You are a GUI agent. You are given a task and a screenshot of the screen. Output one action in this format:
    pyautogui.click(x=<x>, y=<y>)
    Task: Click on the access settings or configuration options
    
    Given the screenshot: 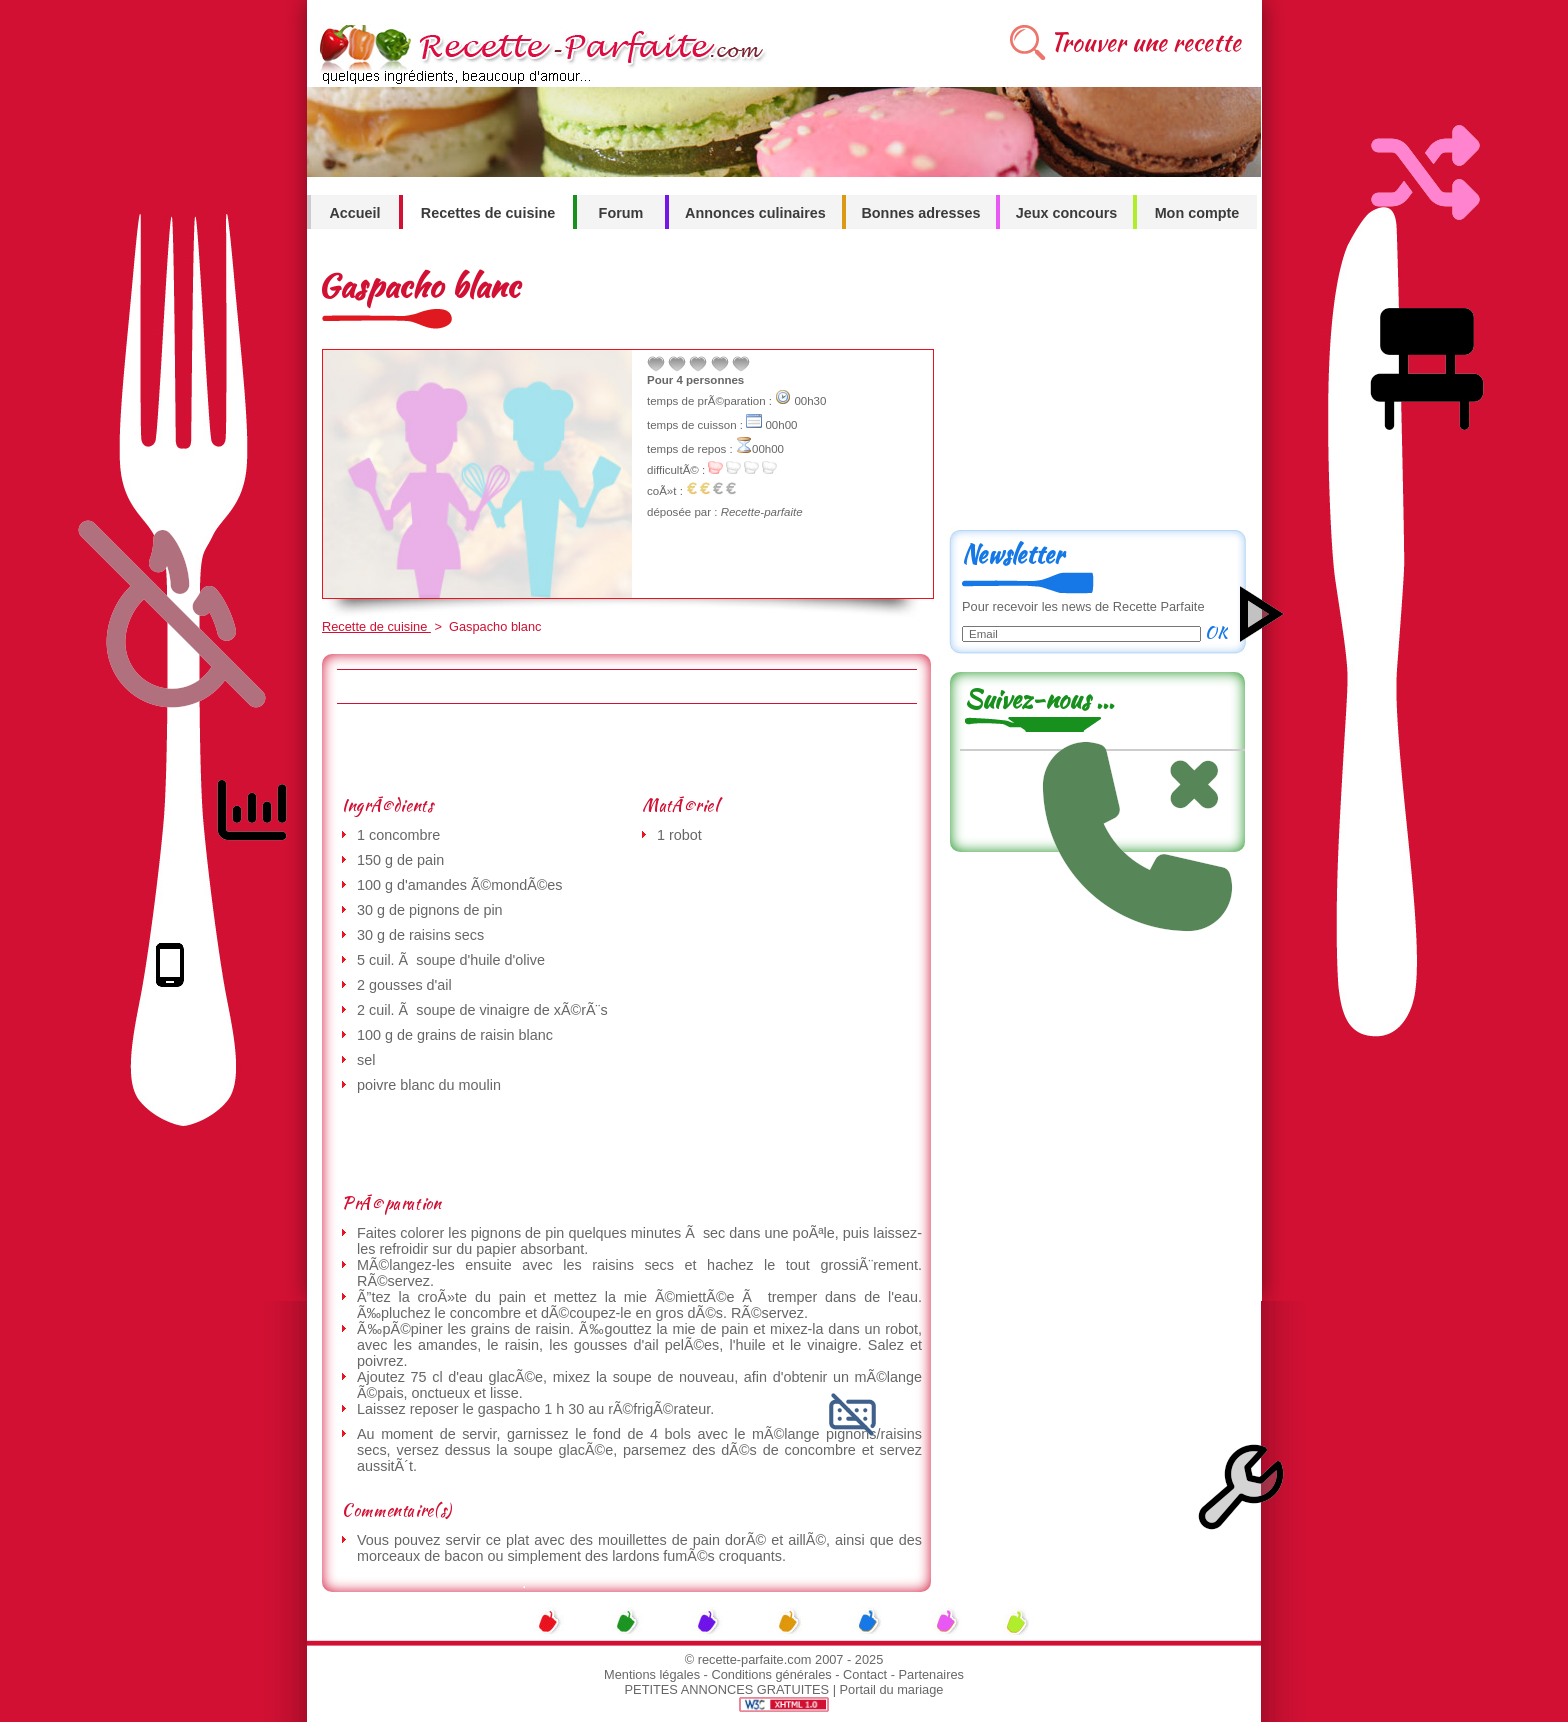 What is the action you would take?
    pyautogui.click(x=1241, y=1487)
    